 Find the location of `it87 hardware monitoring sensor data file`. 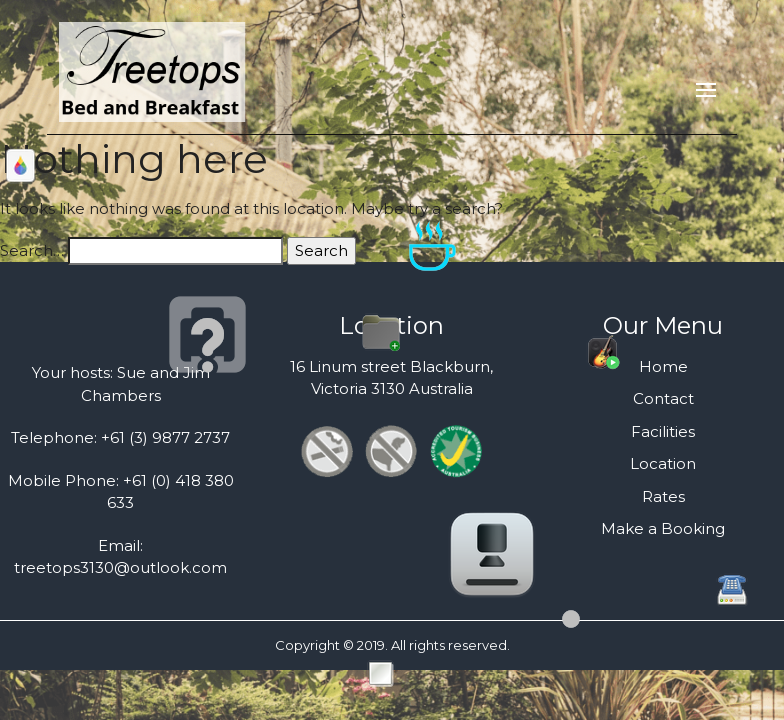

it87 hardware monitoring sensor data file is located at coordinates (20, 165).